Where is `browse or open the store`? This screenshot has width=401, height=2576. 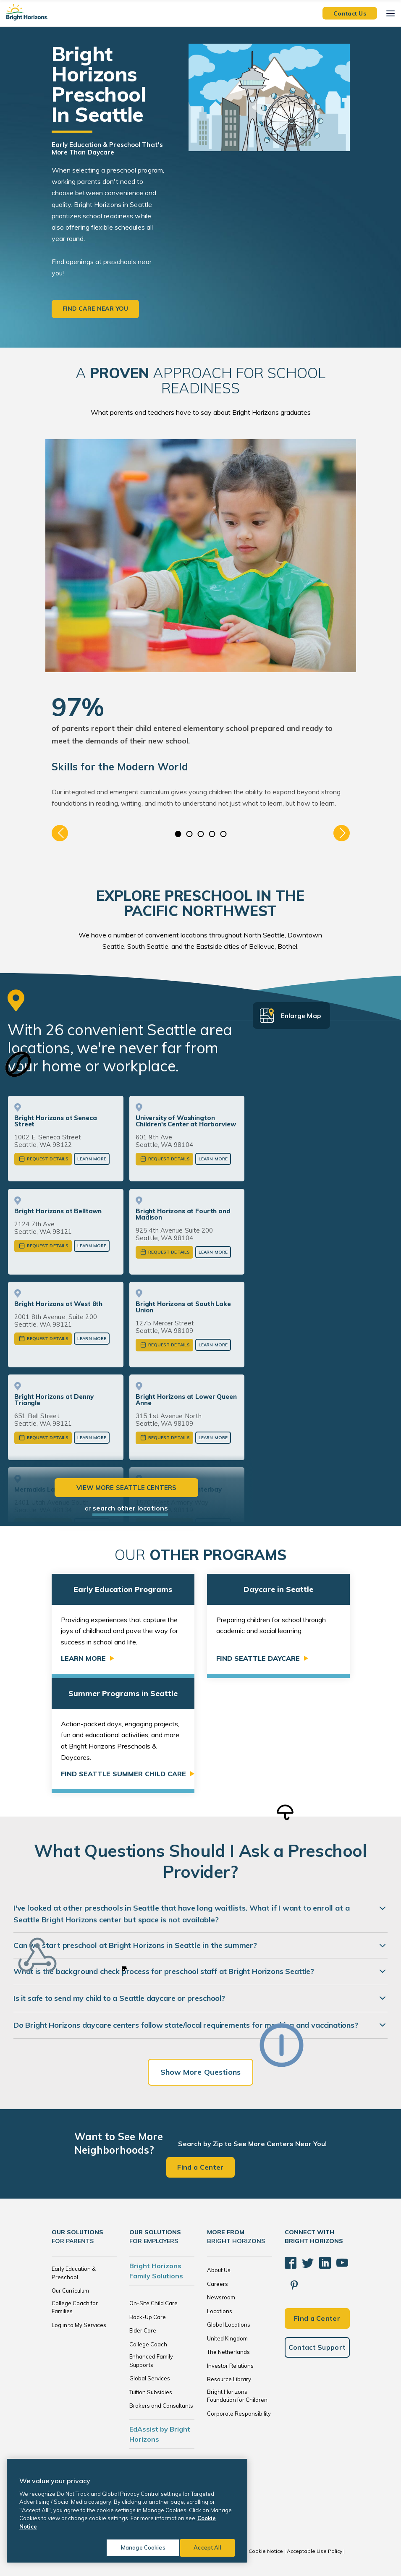
browse or open the store is located at coordinates (124, 1969).